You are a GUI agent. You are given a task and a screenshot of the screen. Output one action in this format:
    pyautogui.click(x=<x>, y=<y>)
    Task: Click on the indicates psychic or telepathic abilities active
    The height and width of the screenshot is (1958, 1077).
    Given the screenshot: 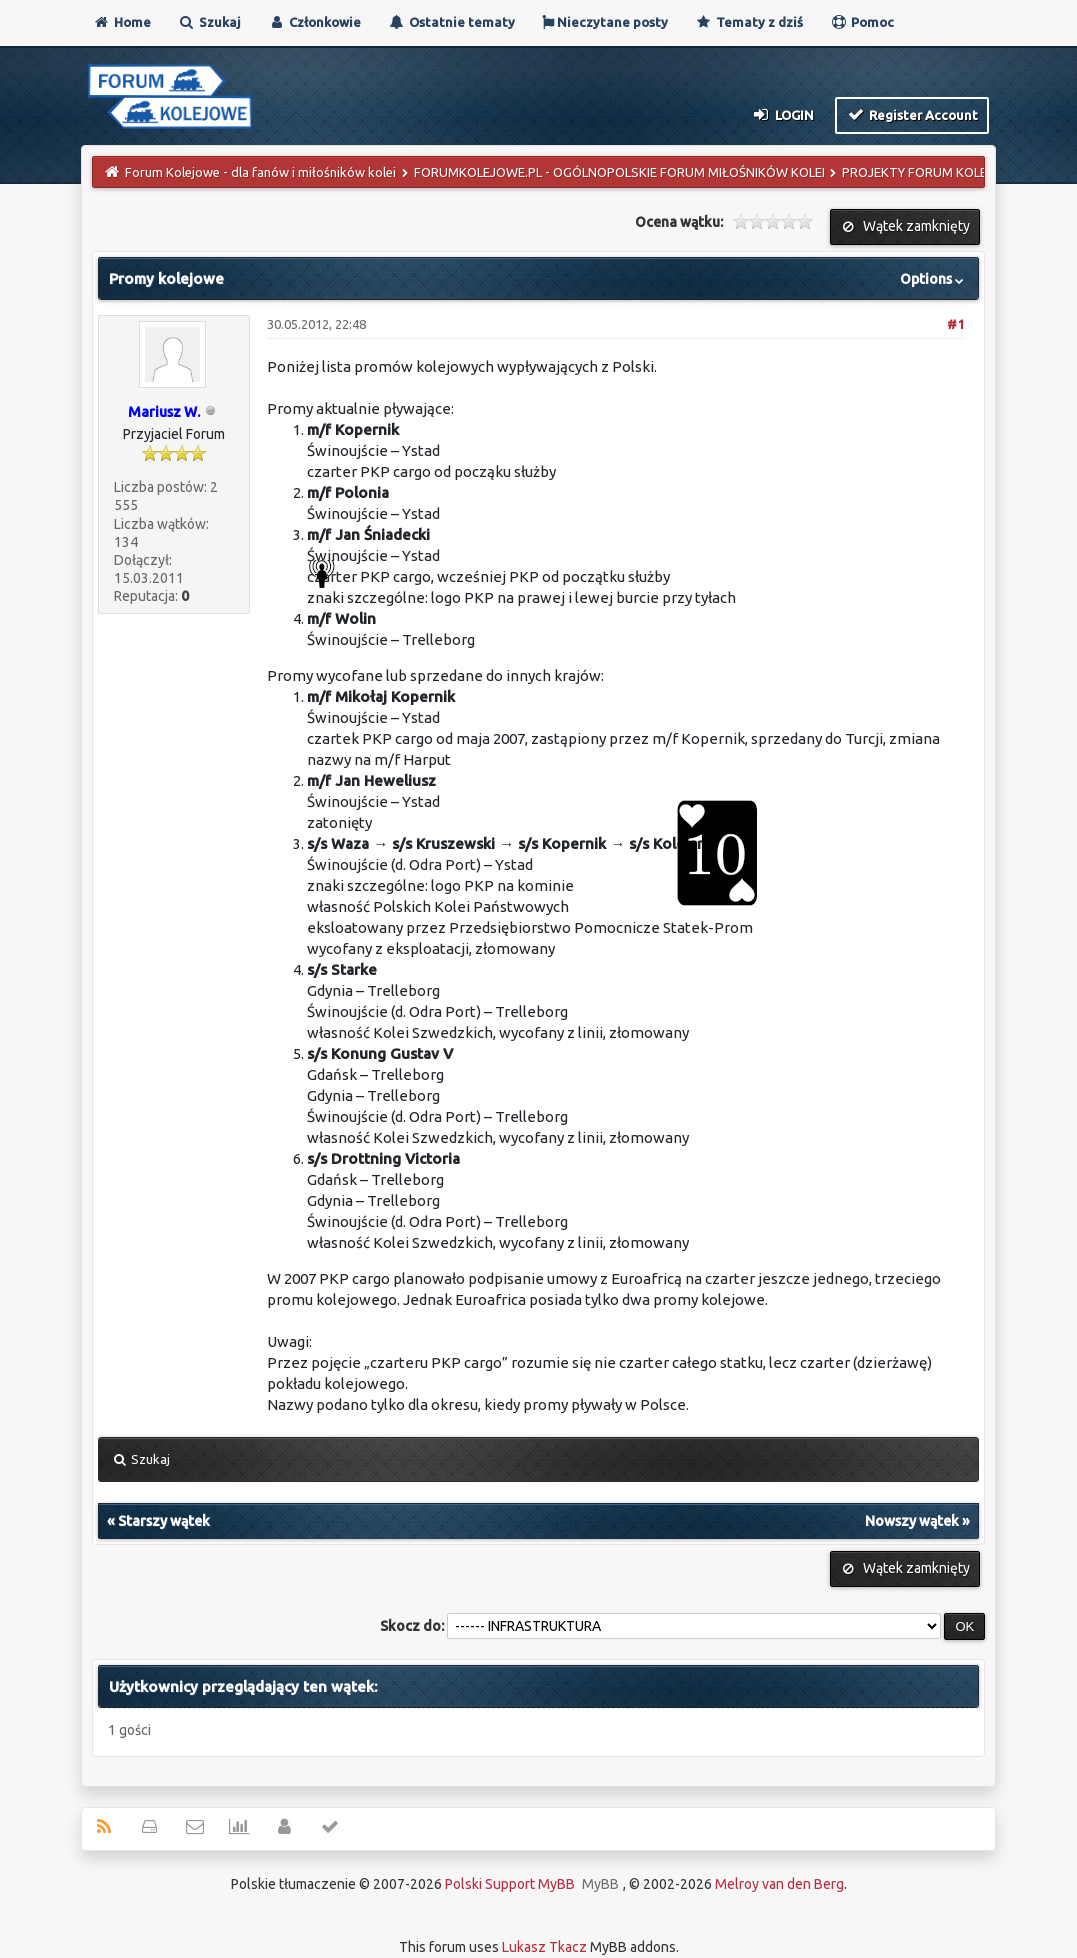 What is the action you would take?
    pyautogui.click(x=322, y=574)
    